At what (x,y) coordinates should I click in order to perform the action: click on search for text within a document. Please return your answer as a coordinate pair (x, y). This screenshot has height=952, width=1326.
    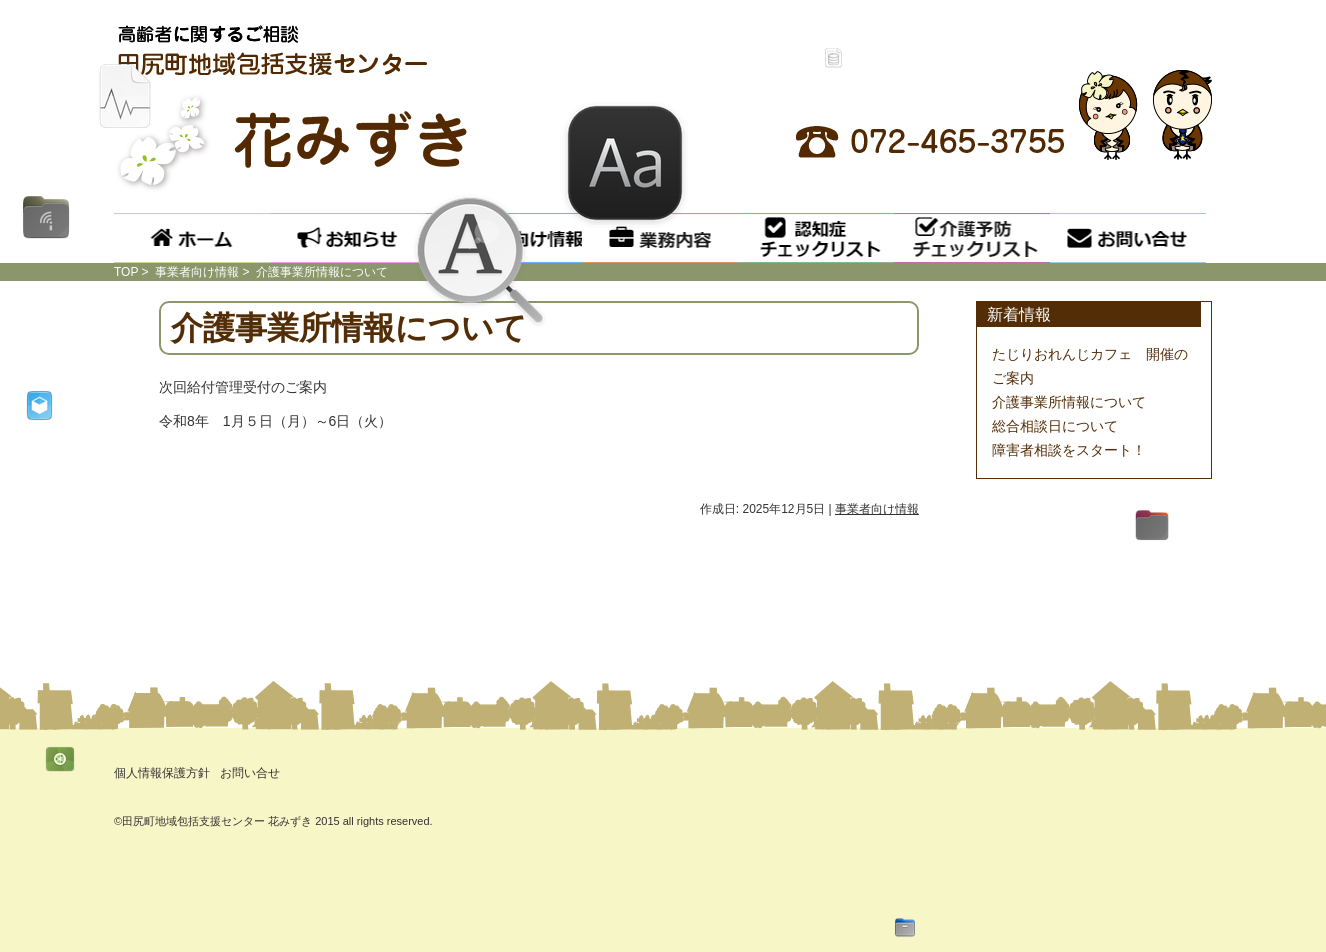
    Looking at the image, I should click on (479, 259).